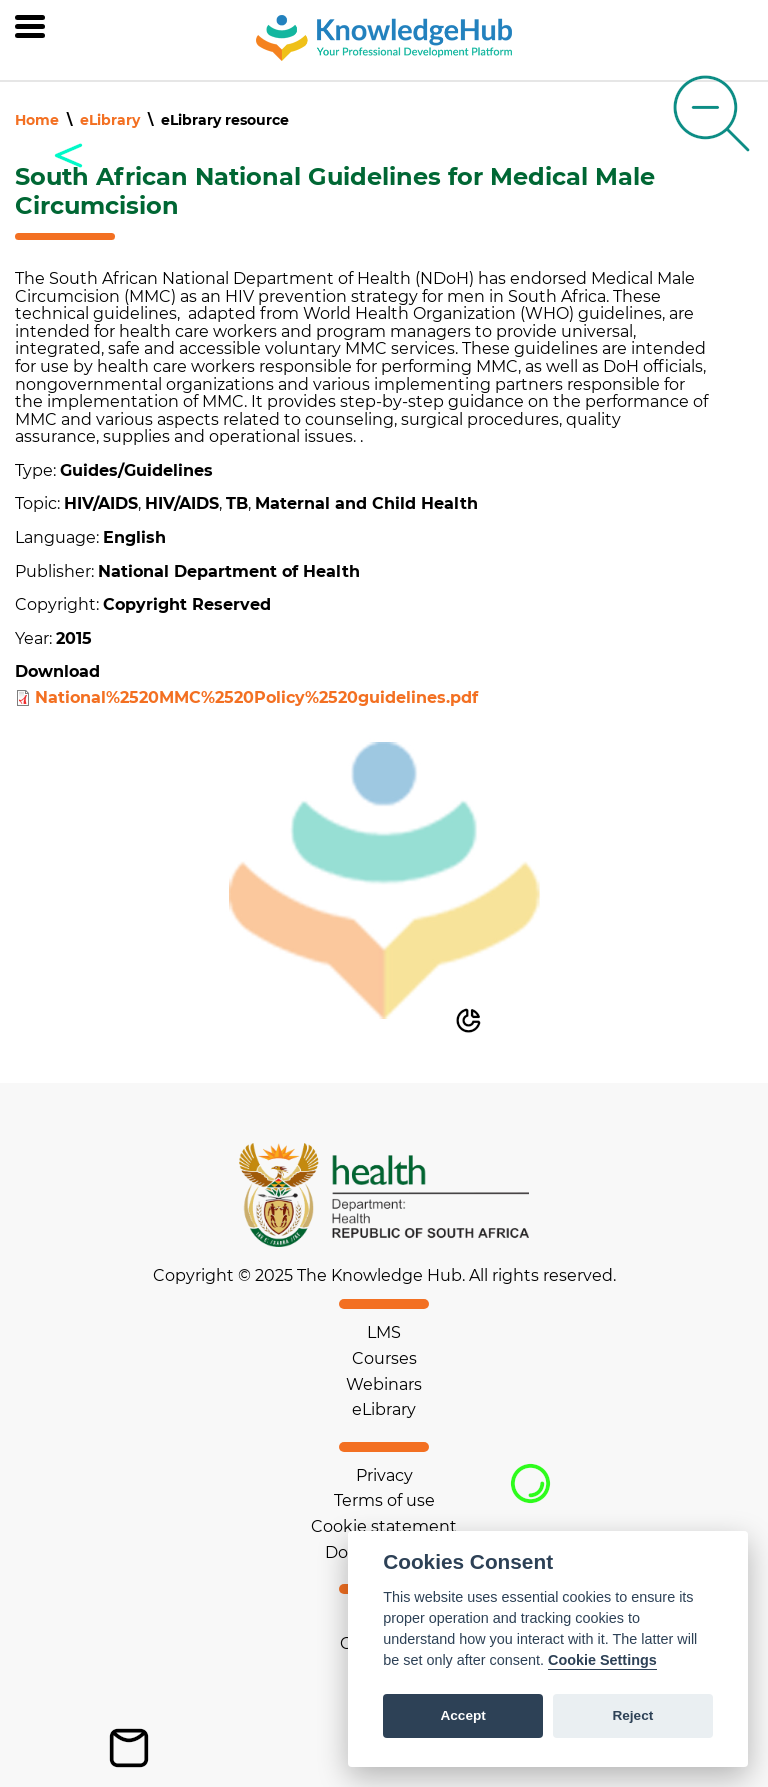  I want to click on less than comparison operator, so click(68, 155).